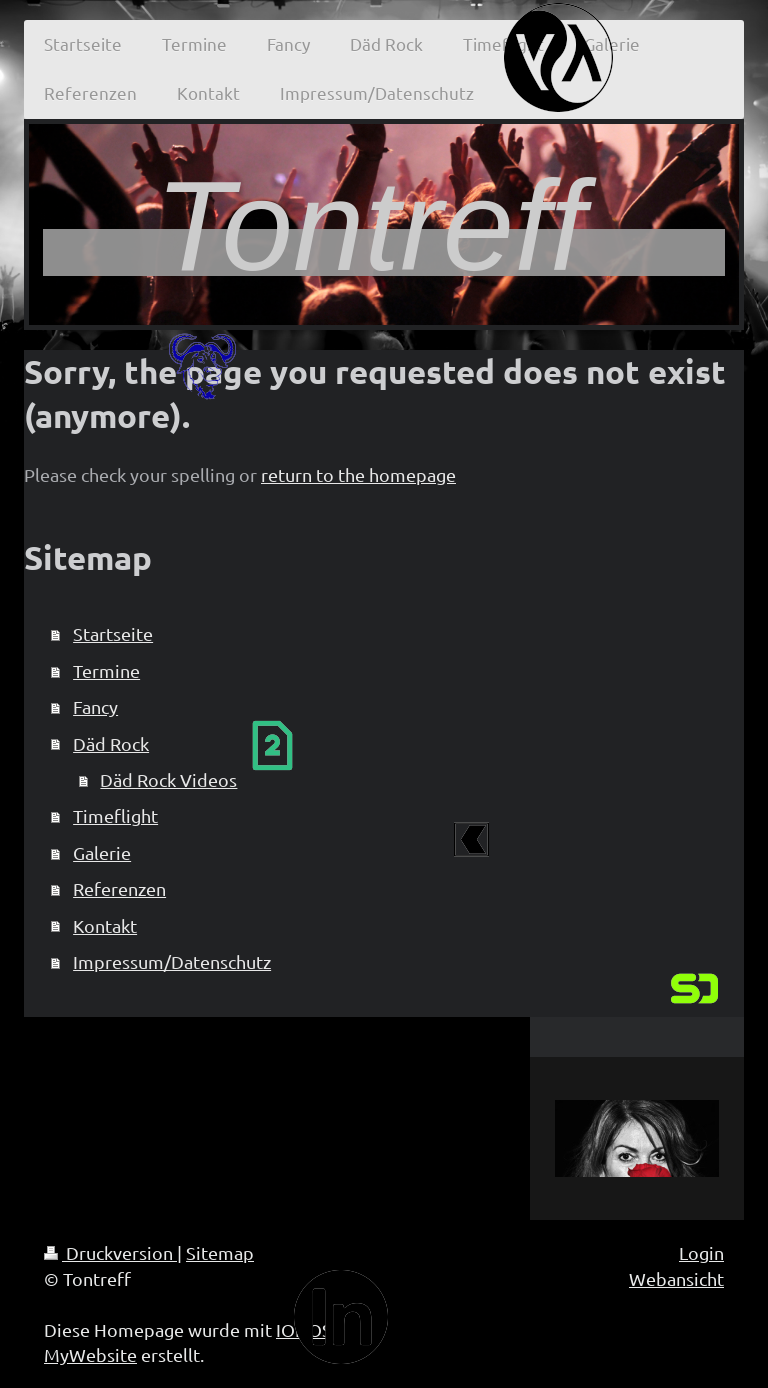 The width and height of the screenshot is (768, 1388). I want to click on indicates a project built with common lisp, so click(558, 57).